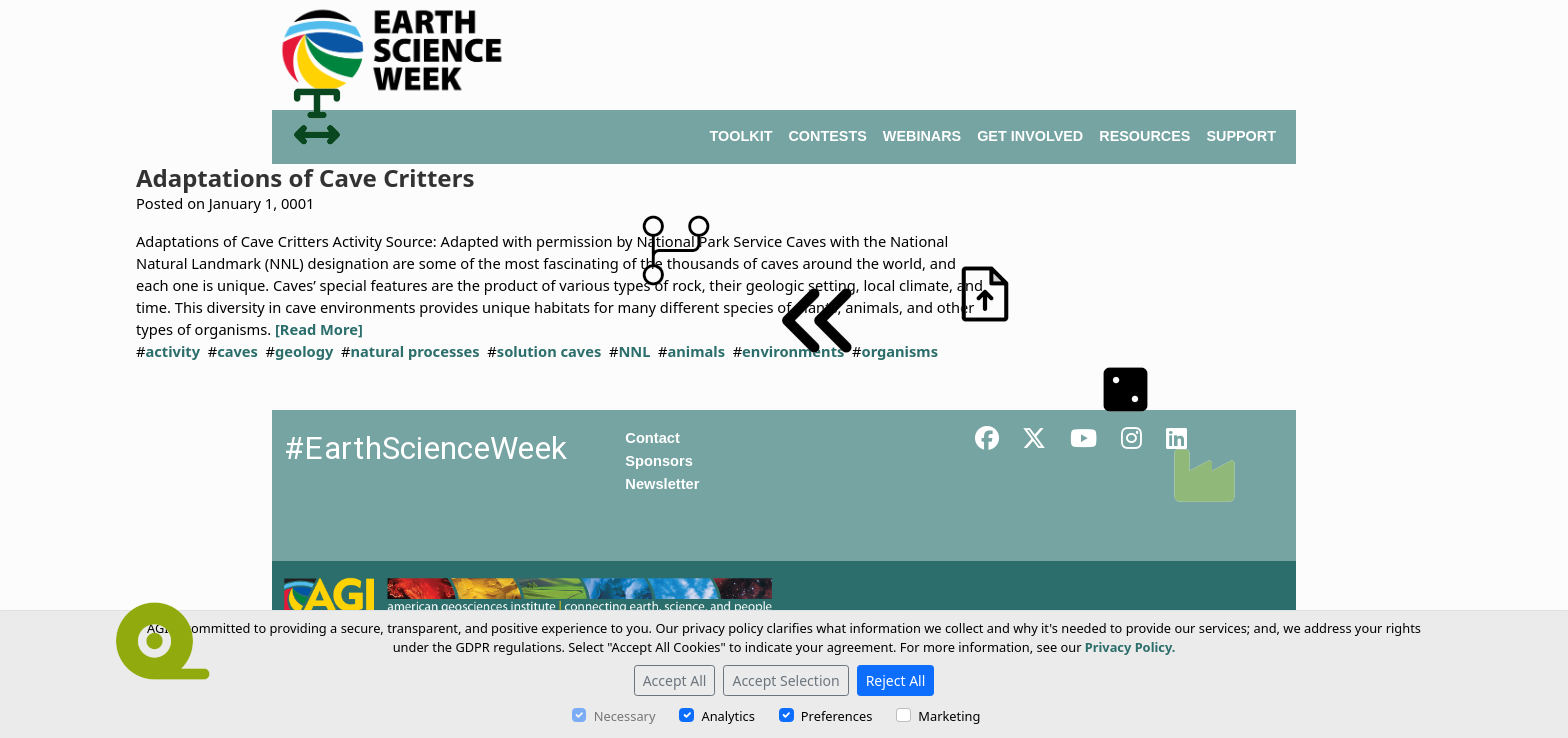  Describe the element at coordinates (160, 641) in the screenshot. I see `access tape or recording tools` at that location.